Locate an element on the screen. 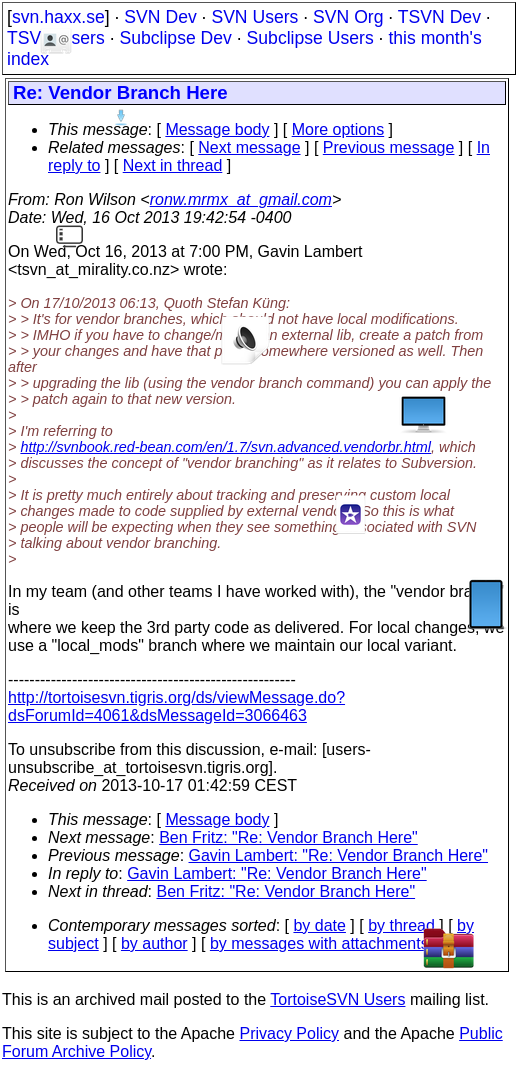 This screenshot has width=518, height=1077. open a mobile video project in iMovie is located at coordinates (350, 515).